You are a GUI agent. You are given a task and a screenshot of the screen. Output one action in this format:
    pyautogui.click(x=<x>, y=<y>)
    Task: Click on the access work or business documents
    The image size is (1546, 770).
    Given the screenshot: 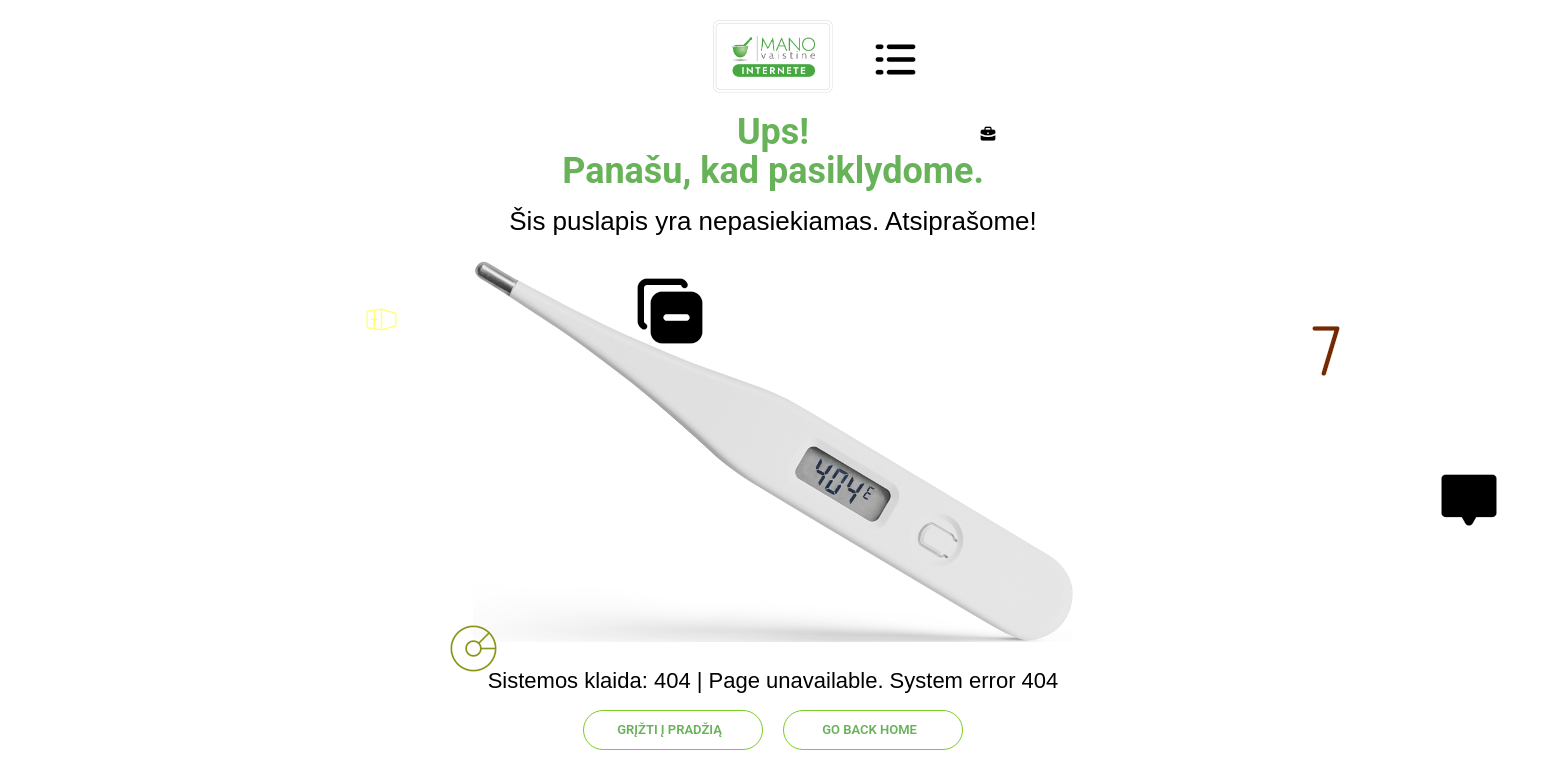 What is the action you would take?
    pyautogui.click(x=988, y=134)
    